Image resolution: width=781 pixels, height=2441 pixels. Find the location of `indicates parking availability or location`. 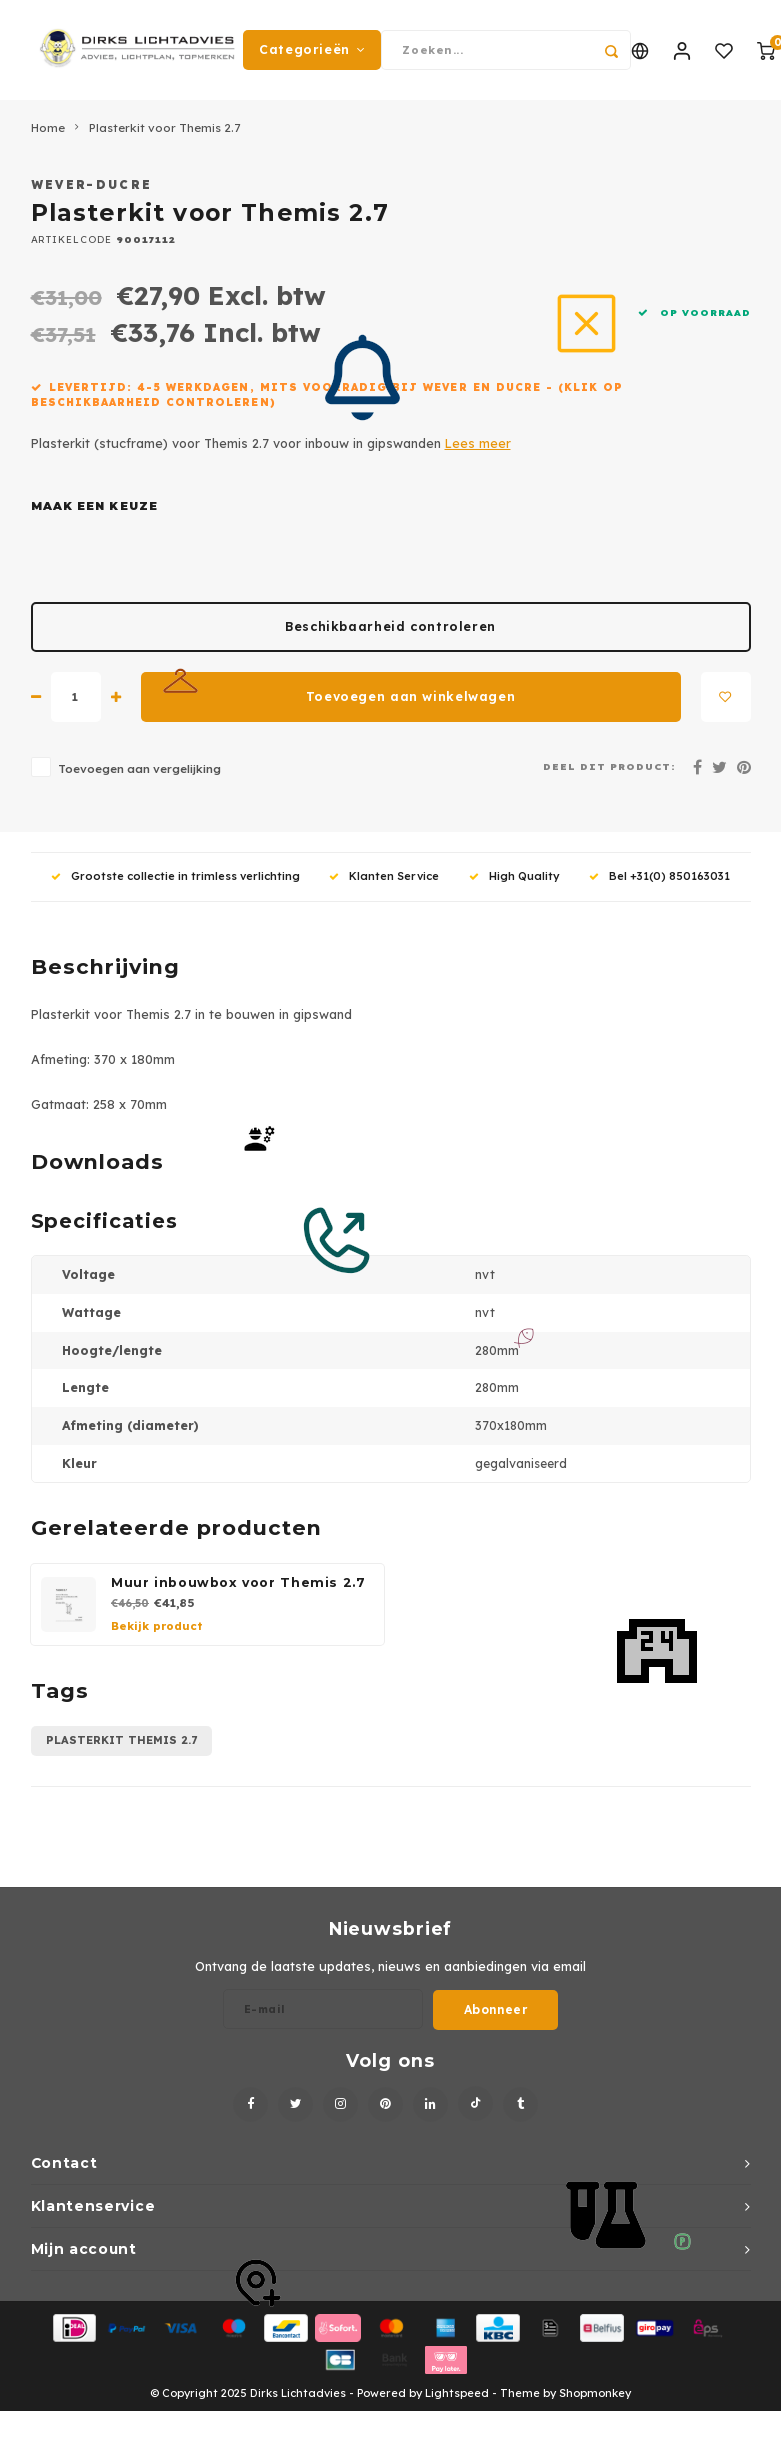

indicates parking availability or location is located at coordinates (682, 2241).